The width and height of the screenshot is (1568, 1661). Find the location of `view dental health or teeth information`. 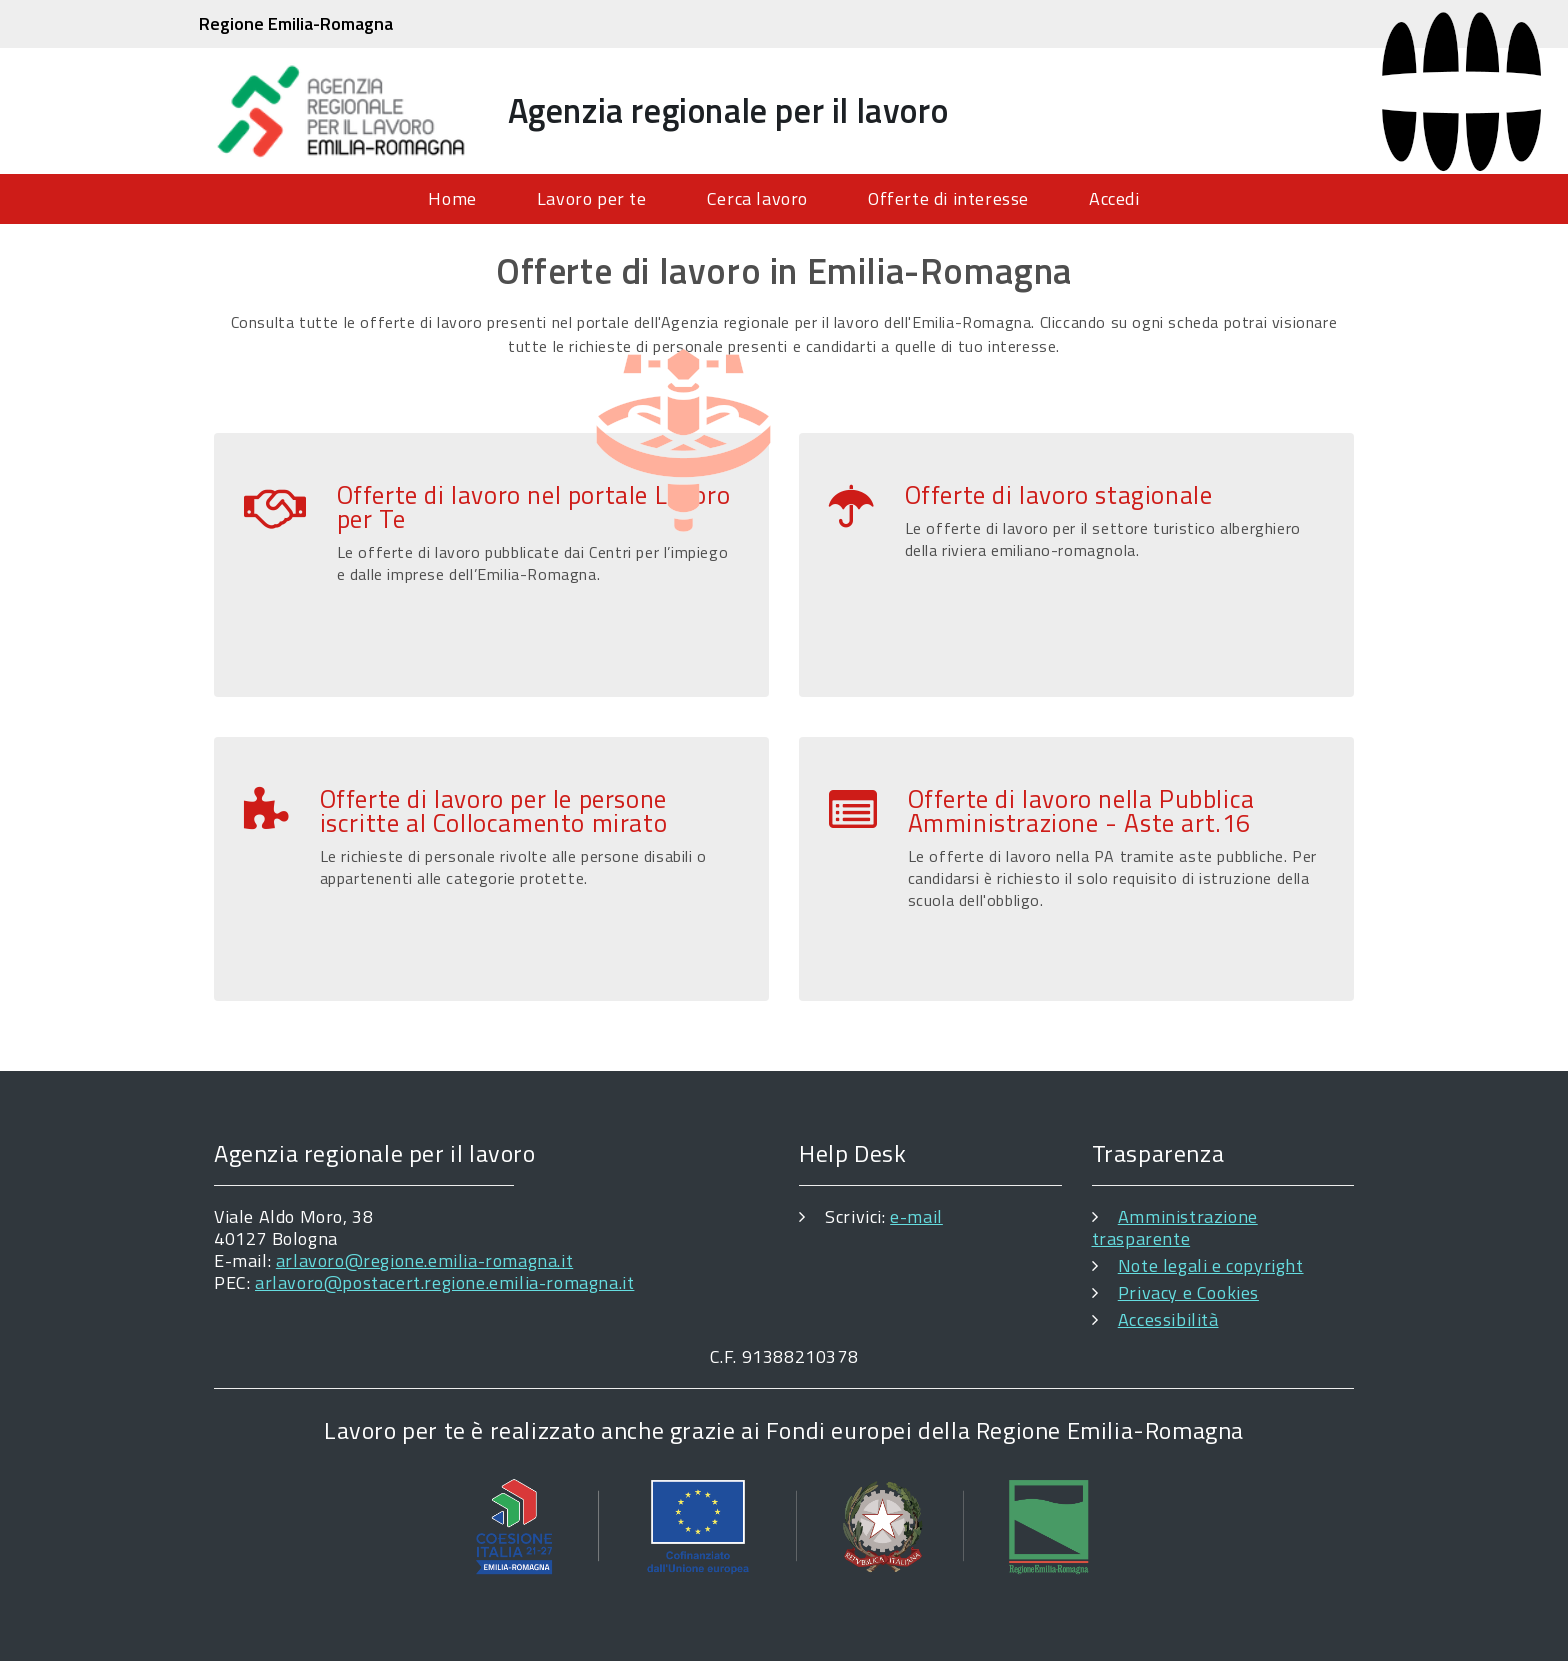

view dental health or teeth information is located at coordinates (1461, 91).